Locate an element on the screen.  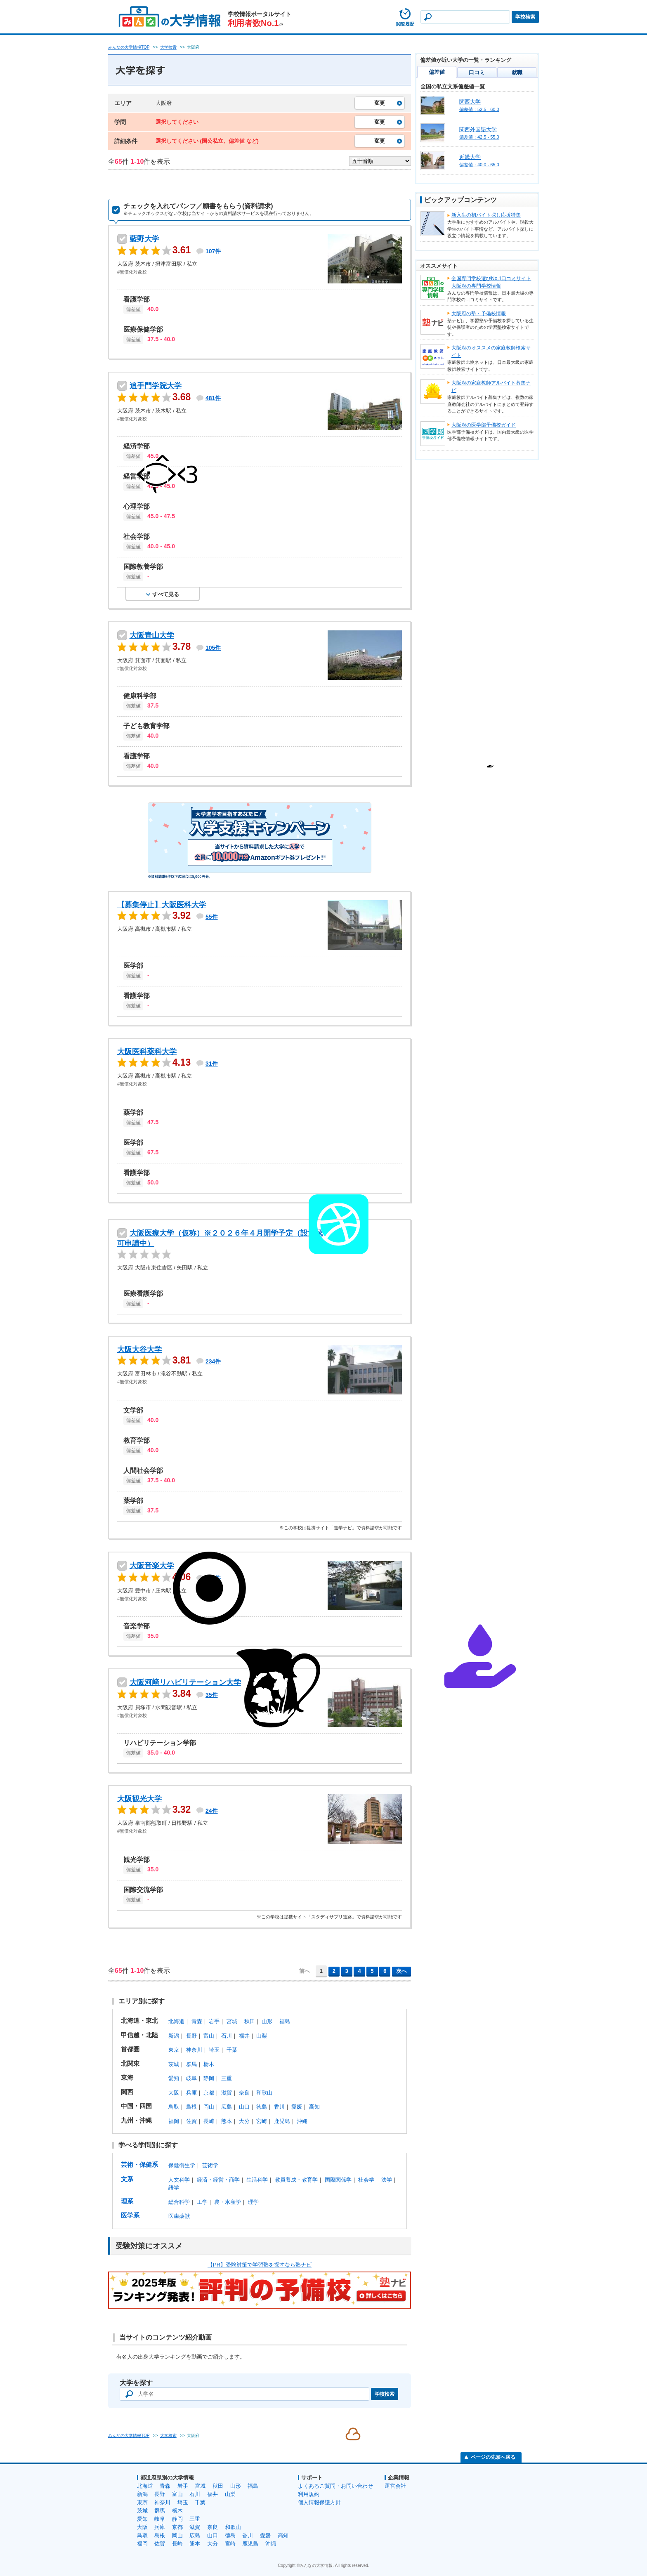
open fish shell terminal application is located at coordinates (167, 474).